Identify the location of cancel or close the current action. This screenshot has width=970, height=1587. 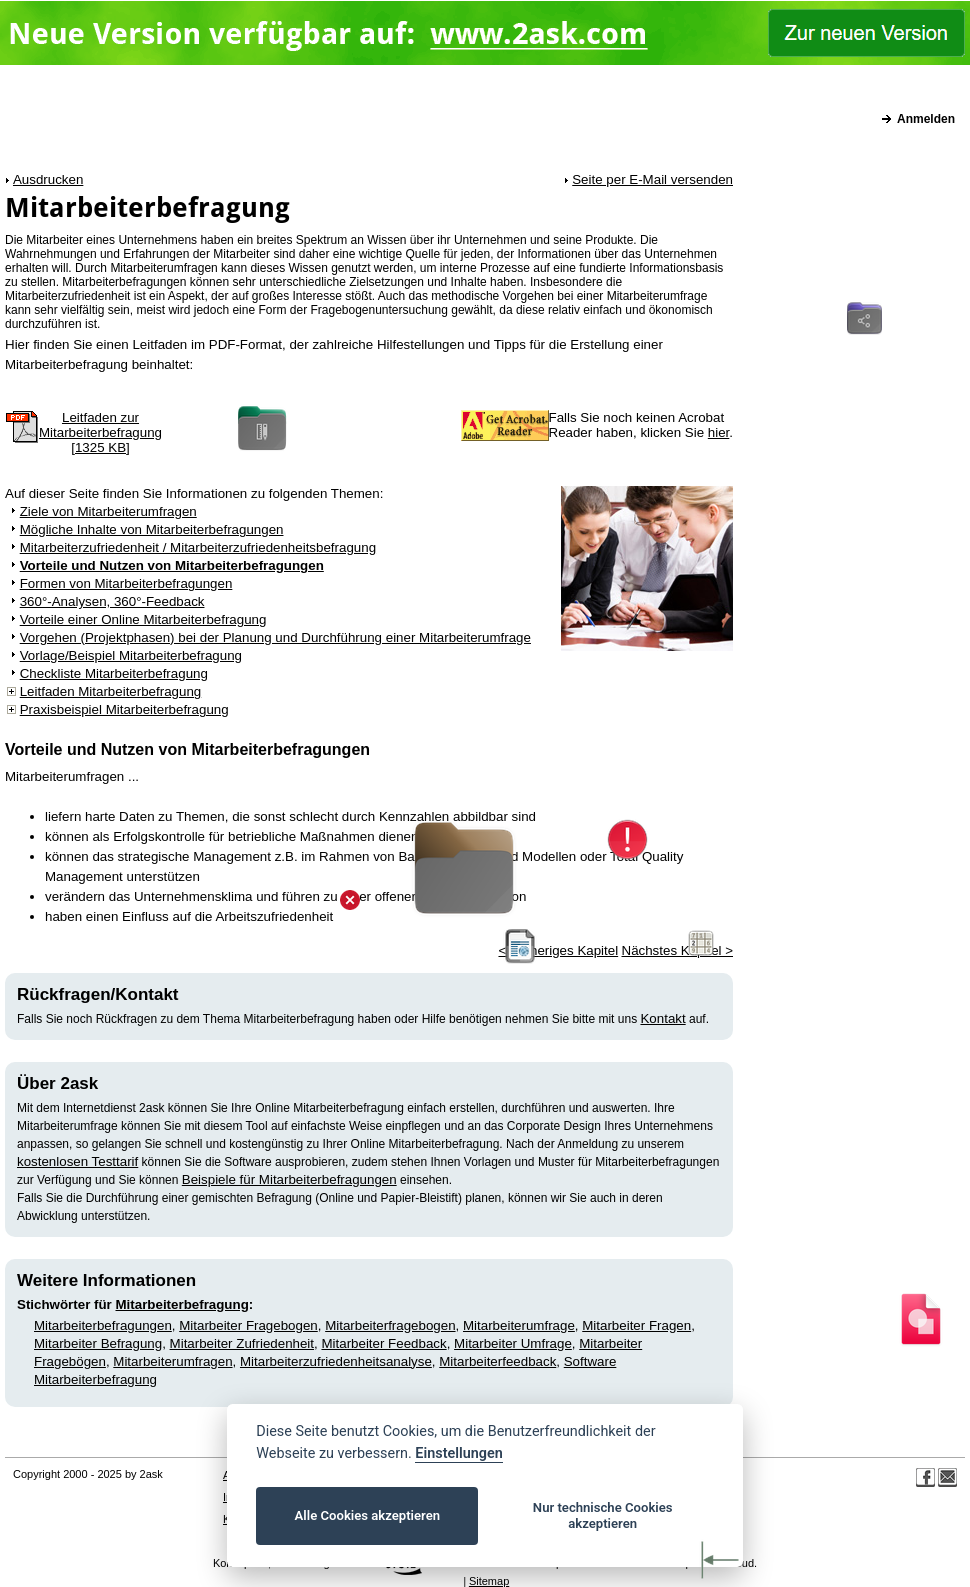
(350, 900).